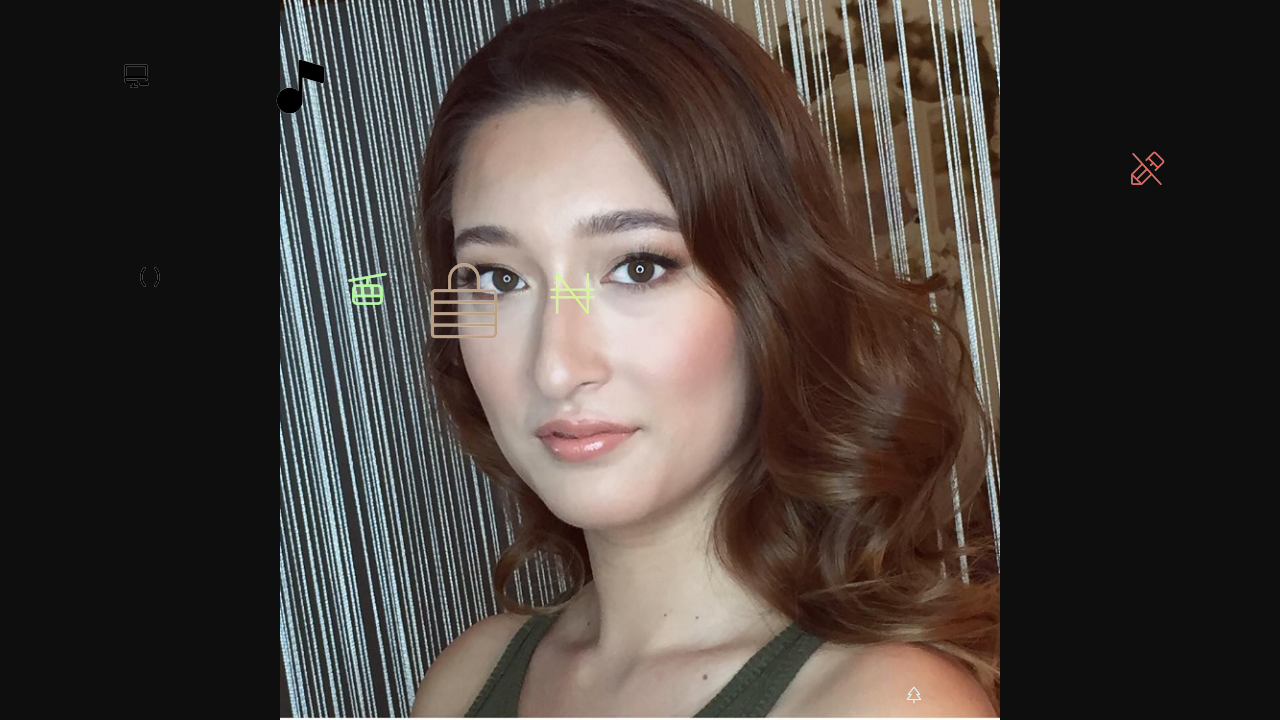 This screenshot has width=1280, height=720. I want to click on access cable car or gondola transit information, so click(367, 289).